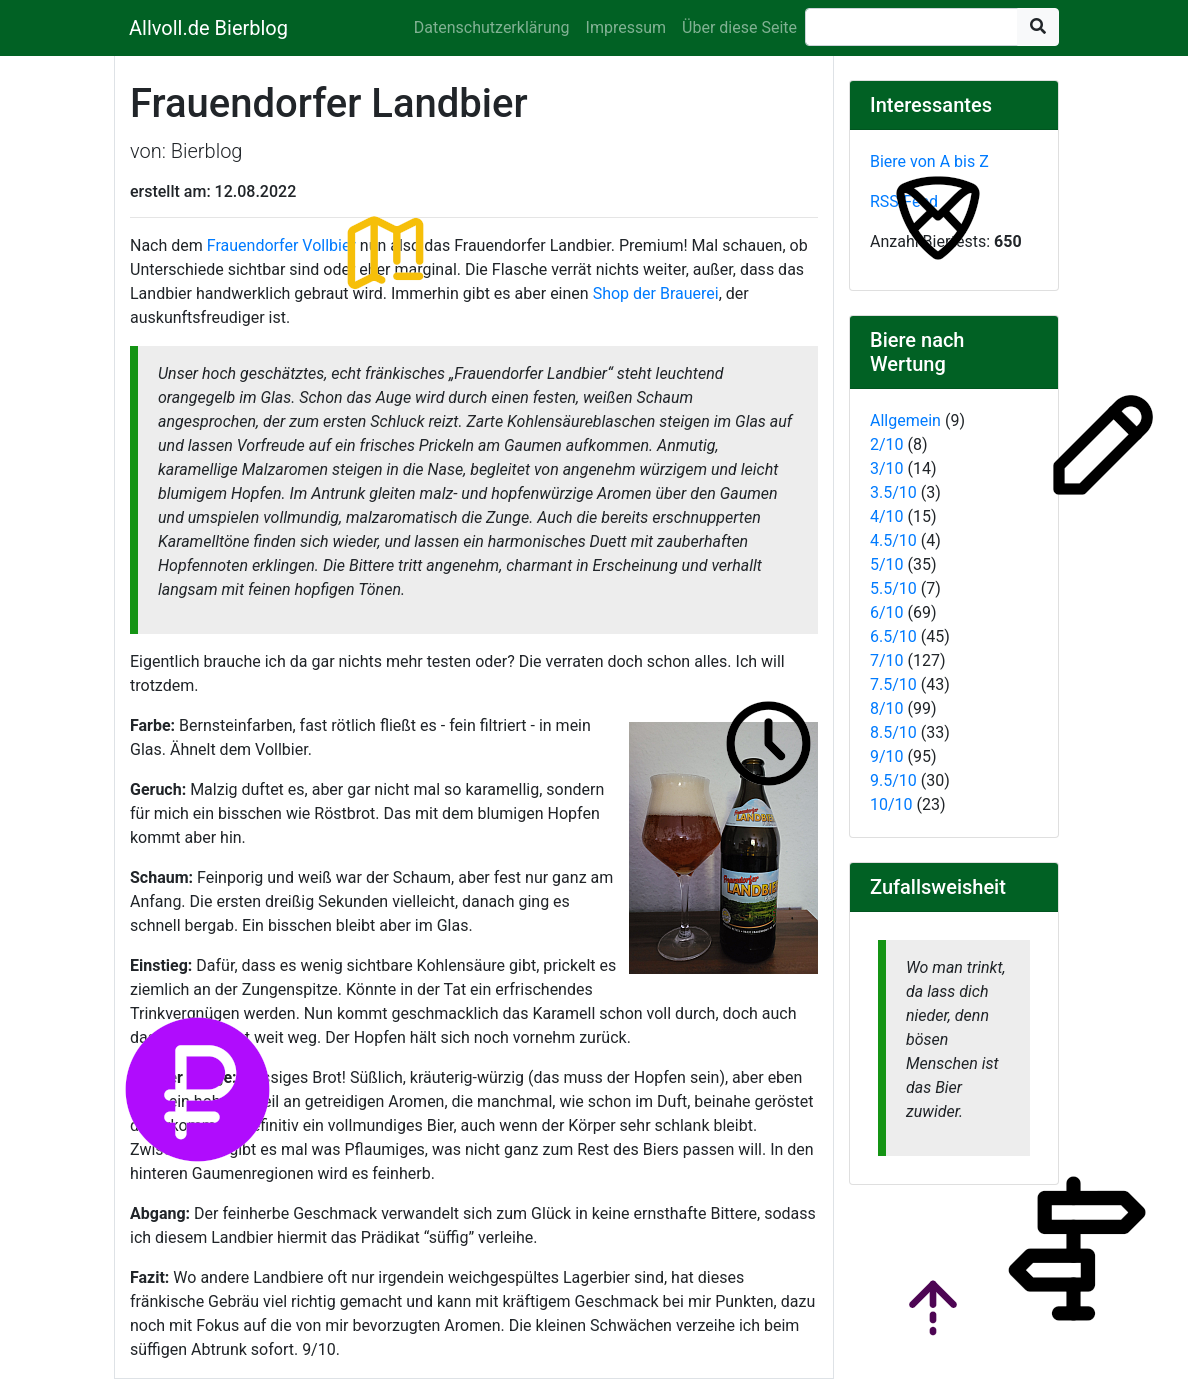 The image size is (1188, 1379). Describe the element at coordinates (385, 253) in the screenshot. I see `remove a location from the map` at that location.